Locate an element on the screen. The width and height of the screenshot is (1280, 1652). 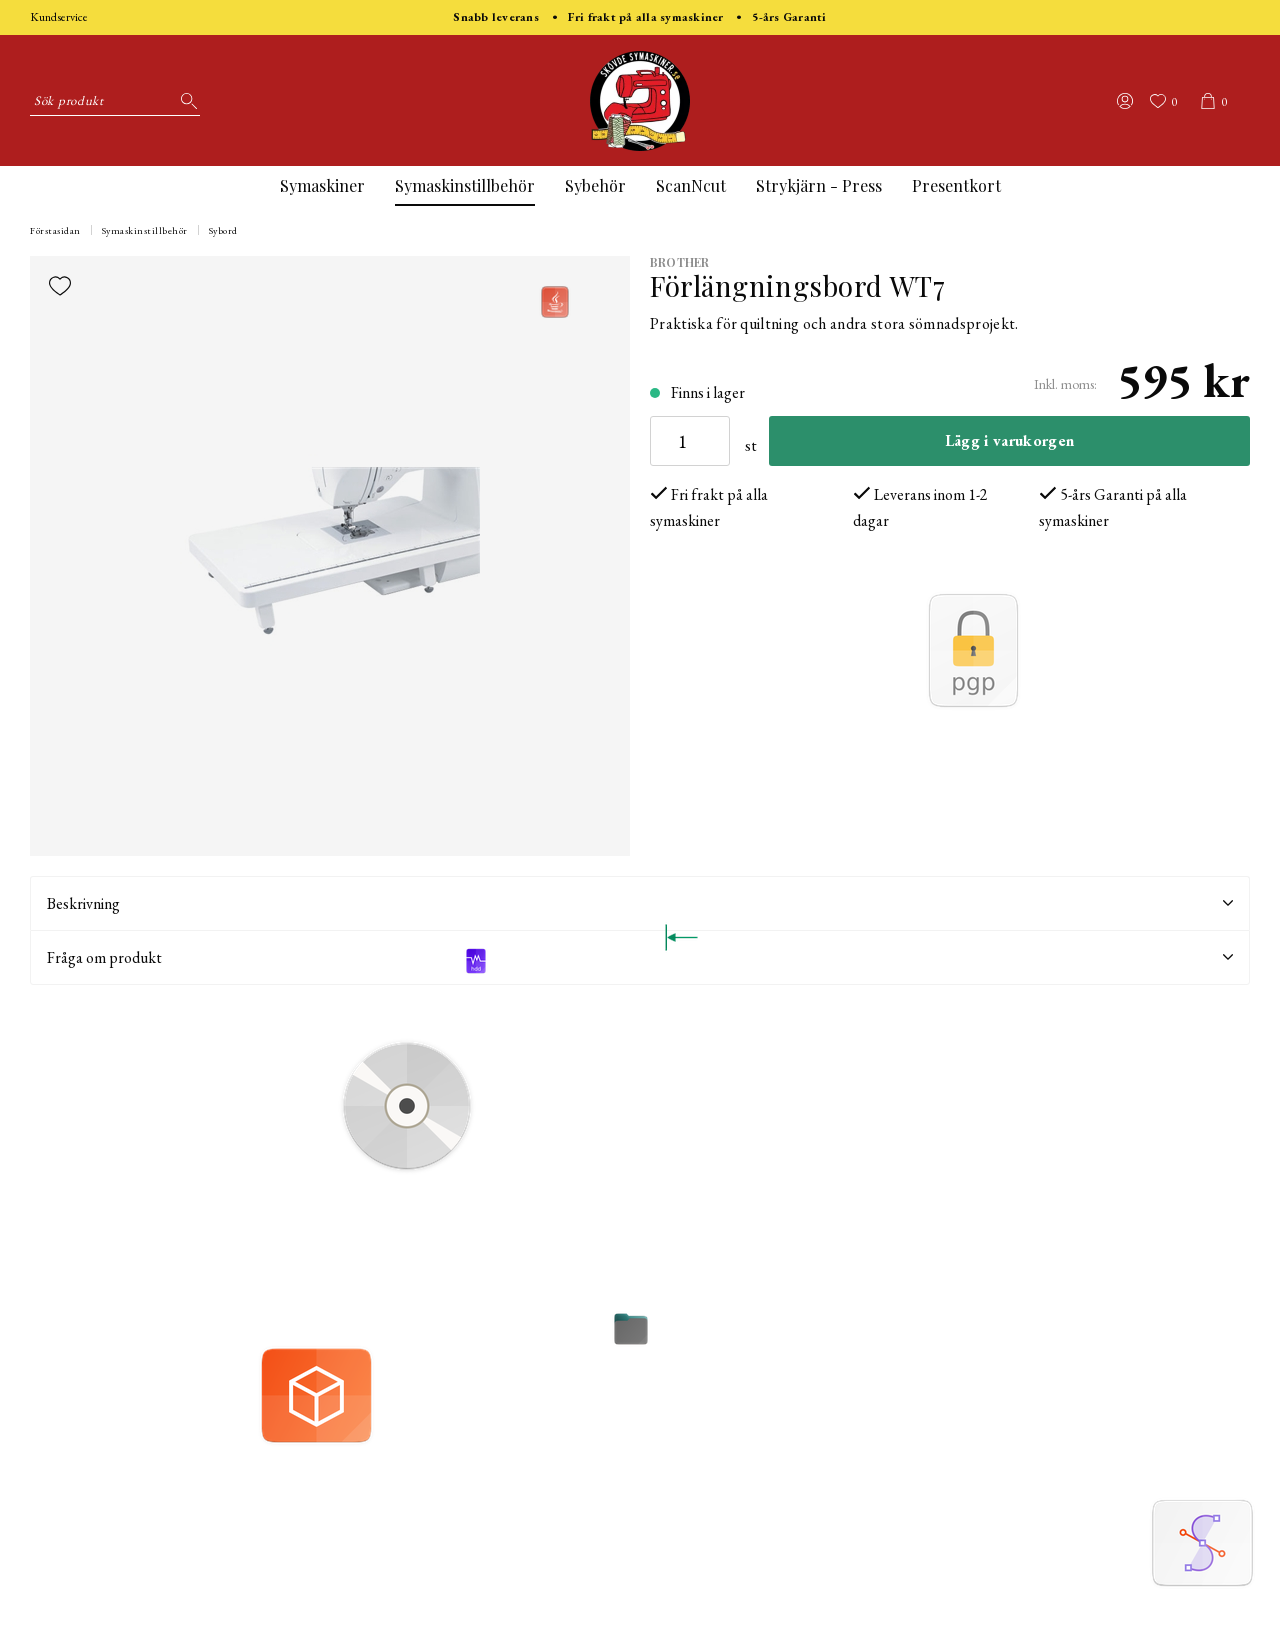
virtualbox hard disk drive file is located at coordinates (476, 961).